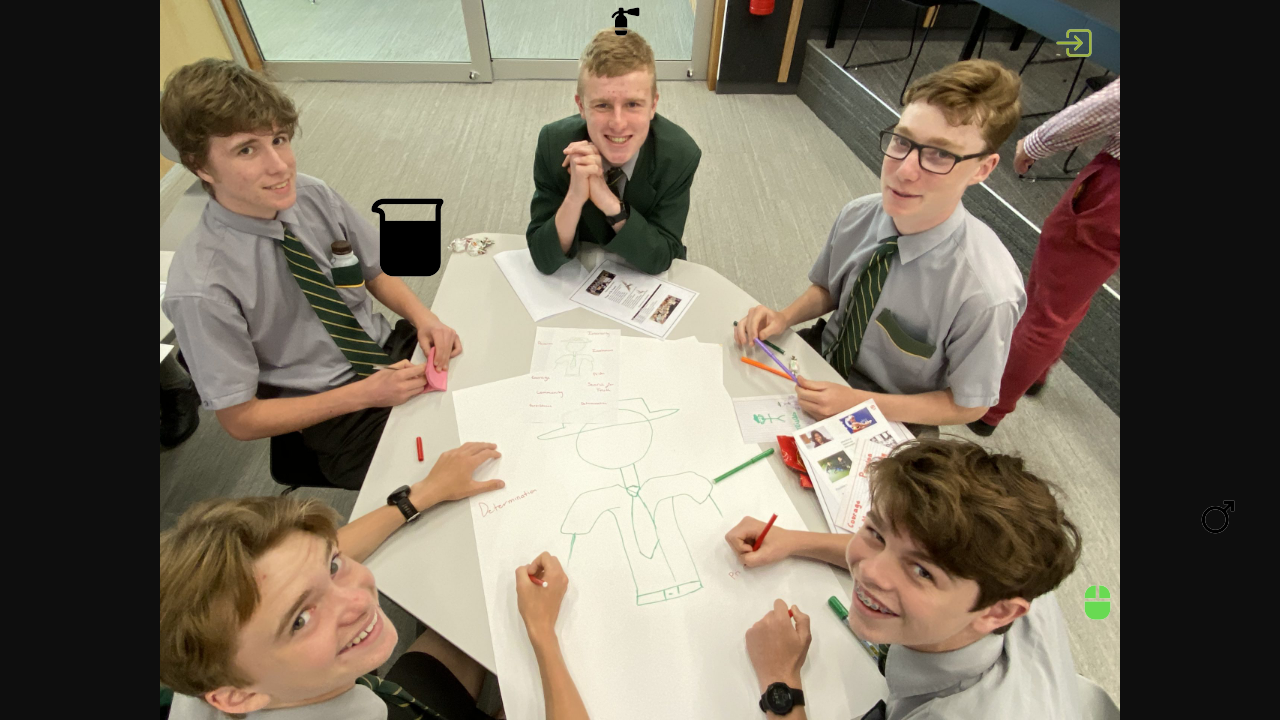 This screenshot has height=720, width=1280. Describe the element at coordinates (407, 237) in the screenshot. I see `access experimental or beta features` at that location.